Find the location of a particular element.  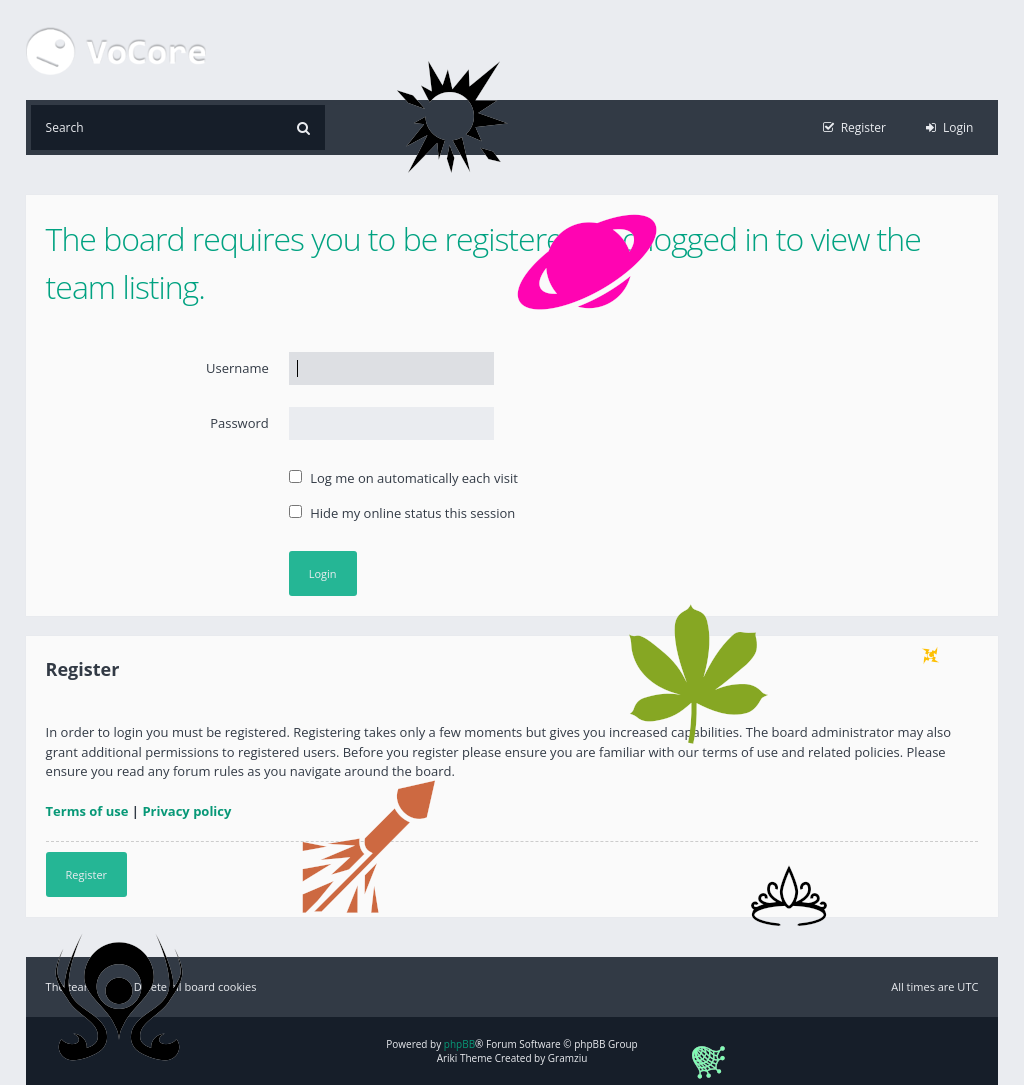

shuriken or ninja throwing star weapon icon is located at coordinates (930, 655).